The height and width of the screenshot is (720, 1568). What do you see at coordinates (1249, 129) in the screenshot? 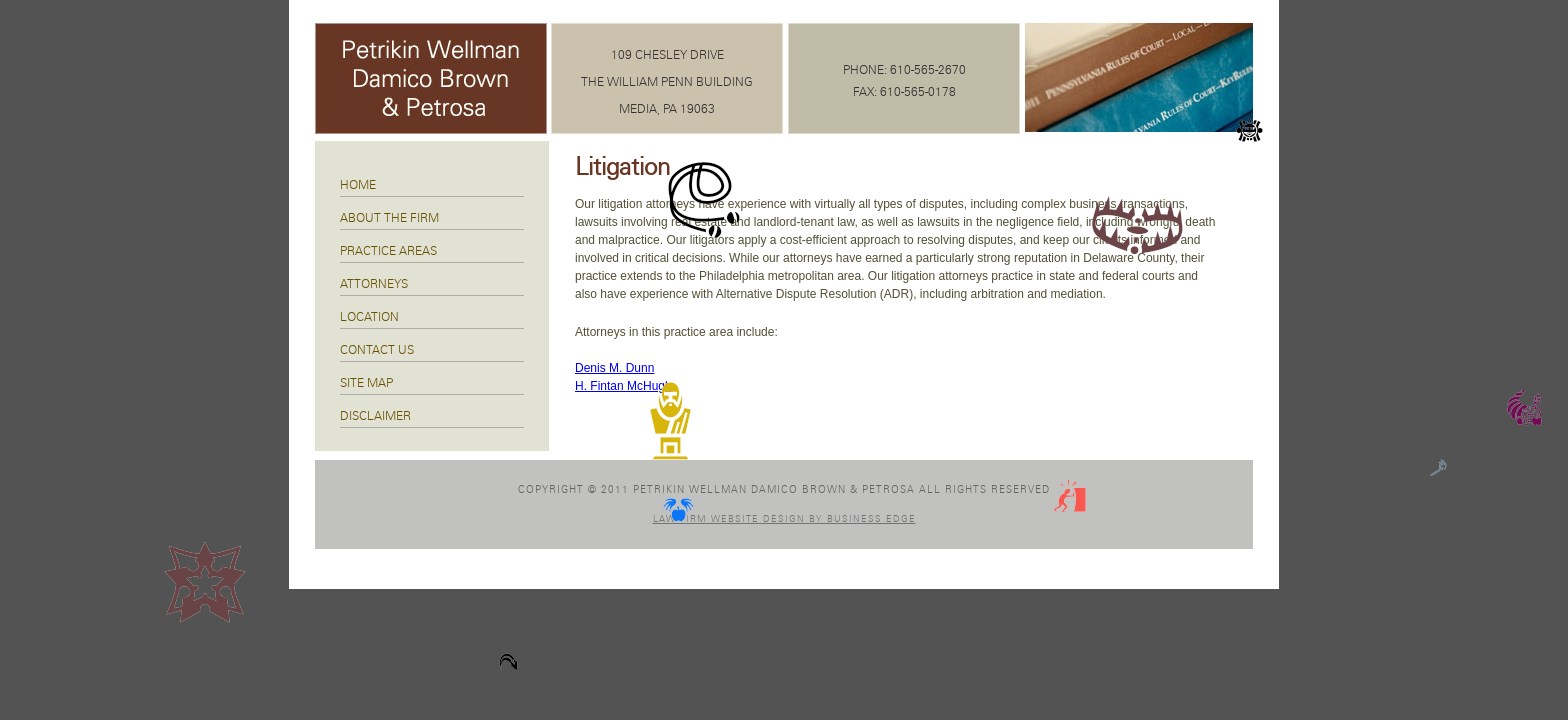
I see `view aztec or mesoamerican themed content` at bounding box center [1249, 129].